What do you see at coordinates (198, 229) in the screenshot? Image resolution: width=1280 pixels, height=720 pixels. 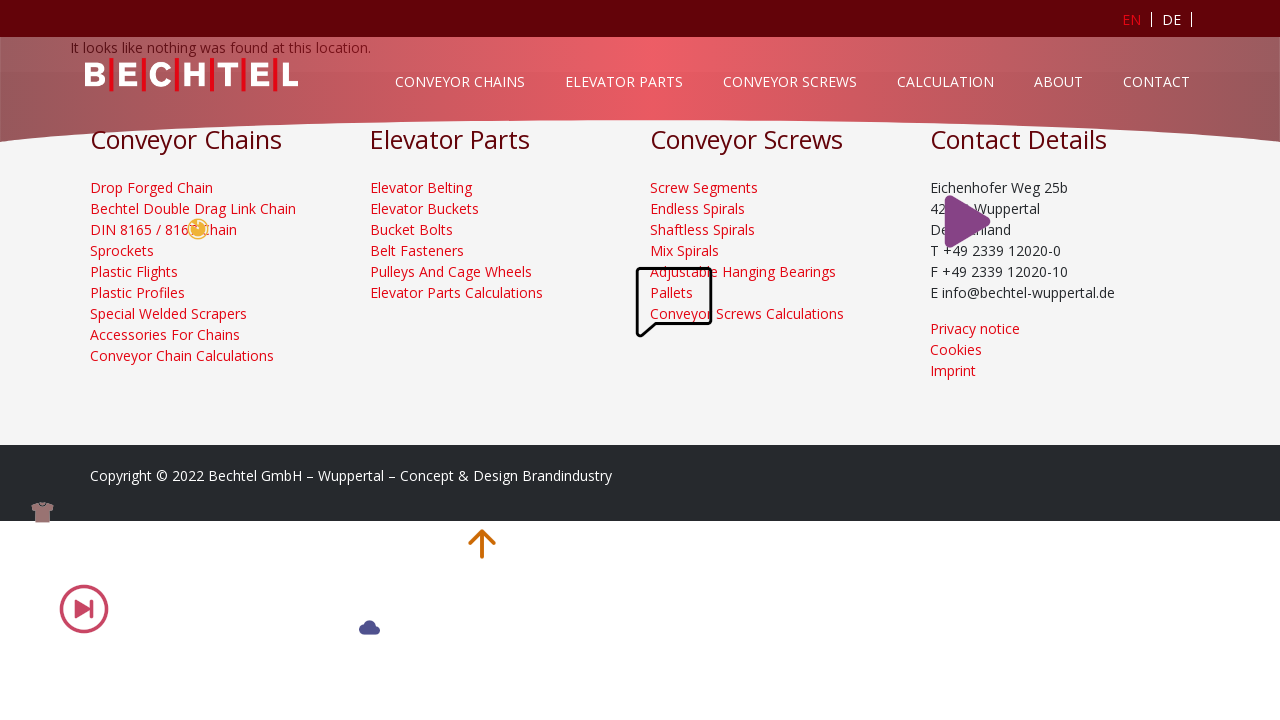 I see `set or view a countdown timer` at bounding box center [198, 229].